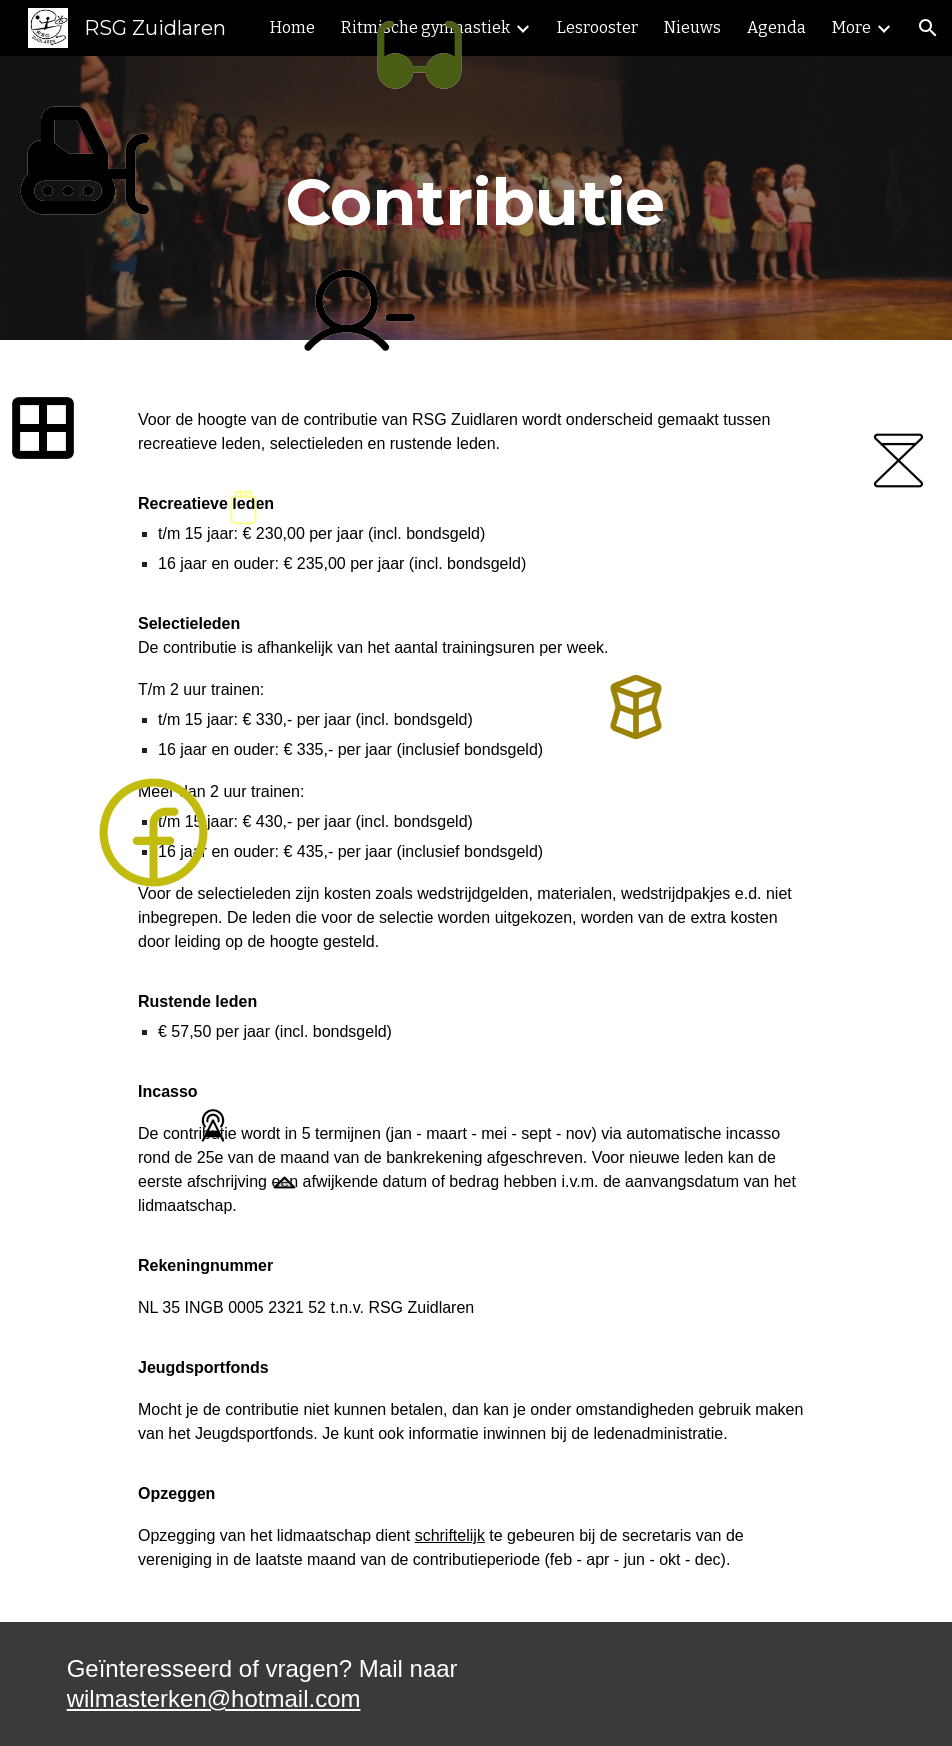 This screenshot has height=1746, width=952. What do you see at coordinates (898, 460) in the screenshot?
I see `indicates high time remaining` at bounding box center [898, 460].